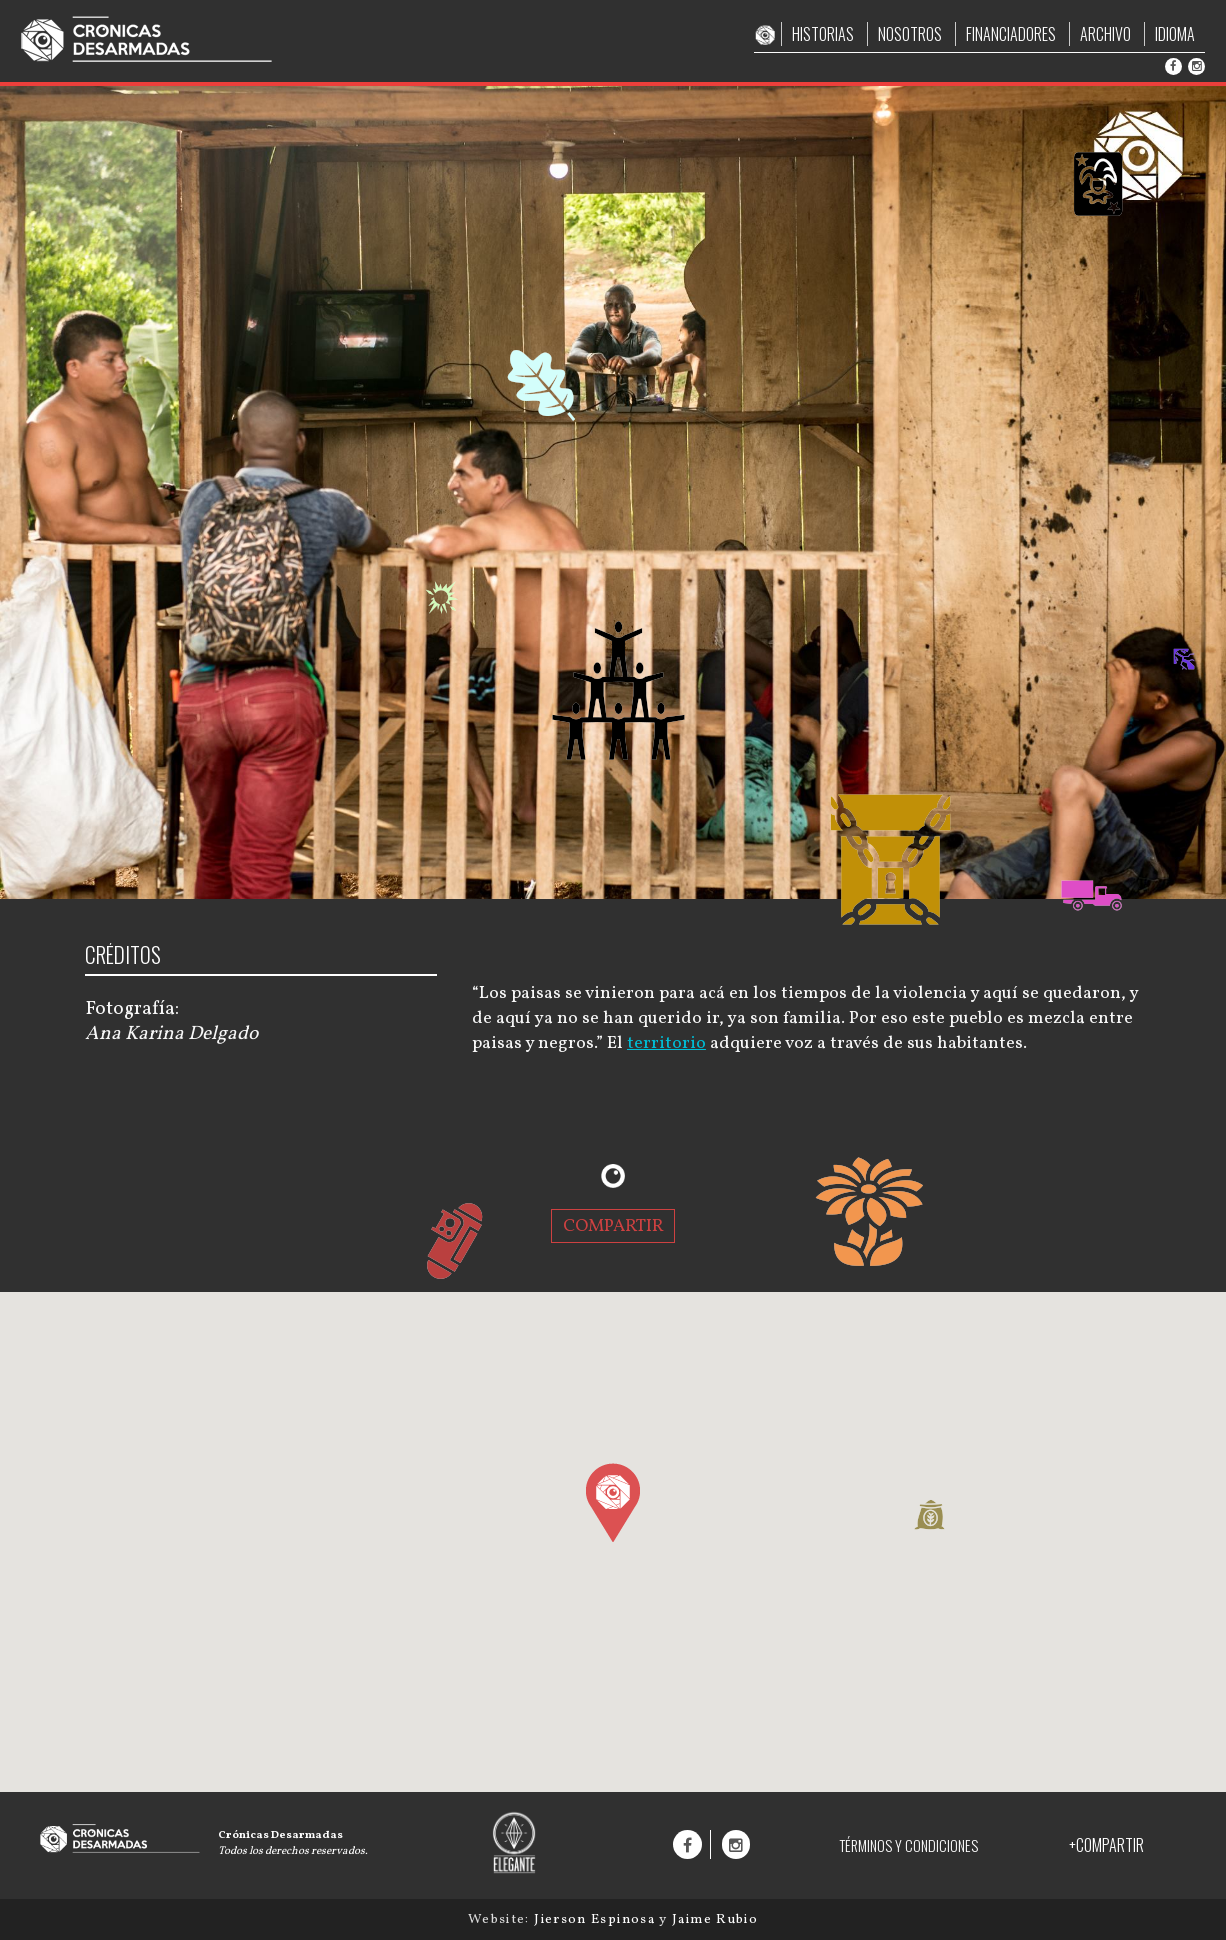 Image resolution: width=1226 pixels, height=1940 pixels. I want to click on indicates freight or cargo delivery, so click(1091, 895).